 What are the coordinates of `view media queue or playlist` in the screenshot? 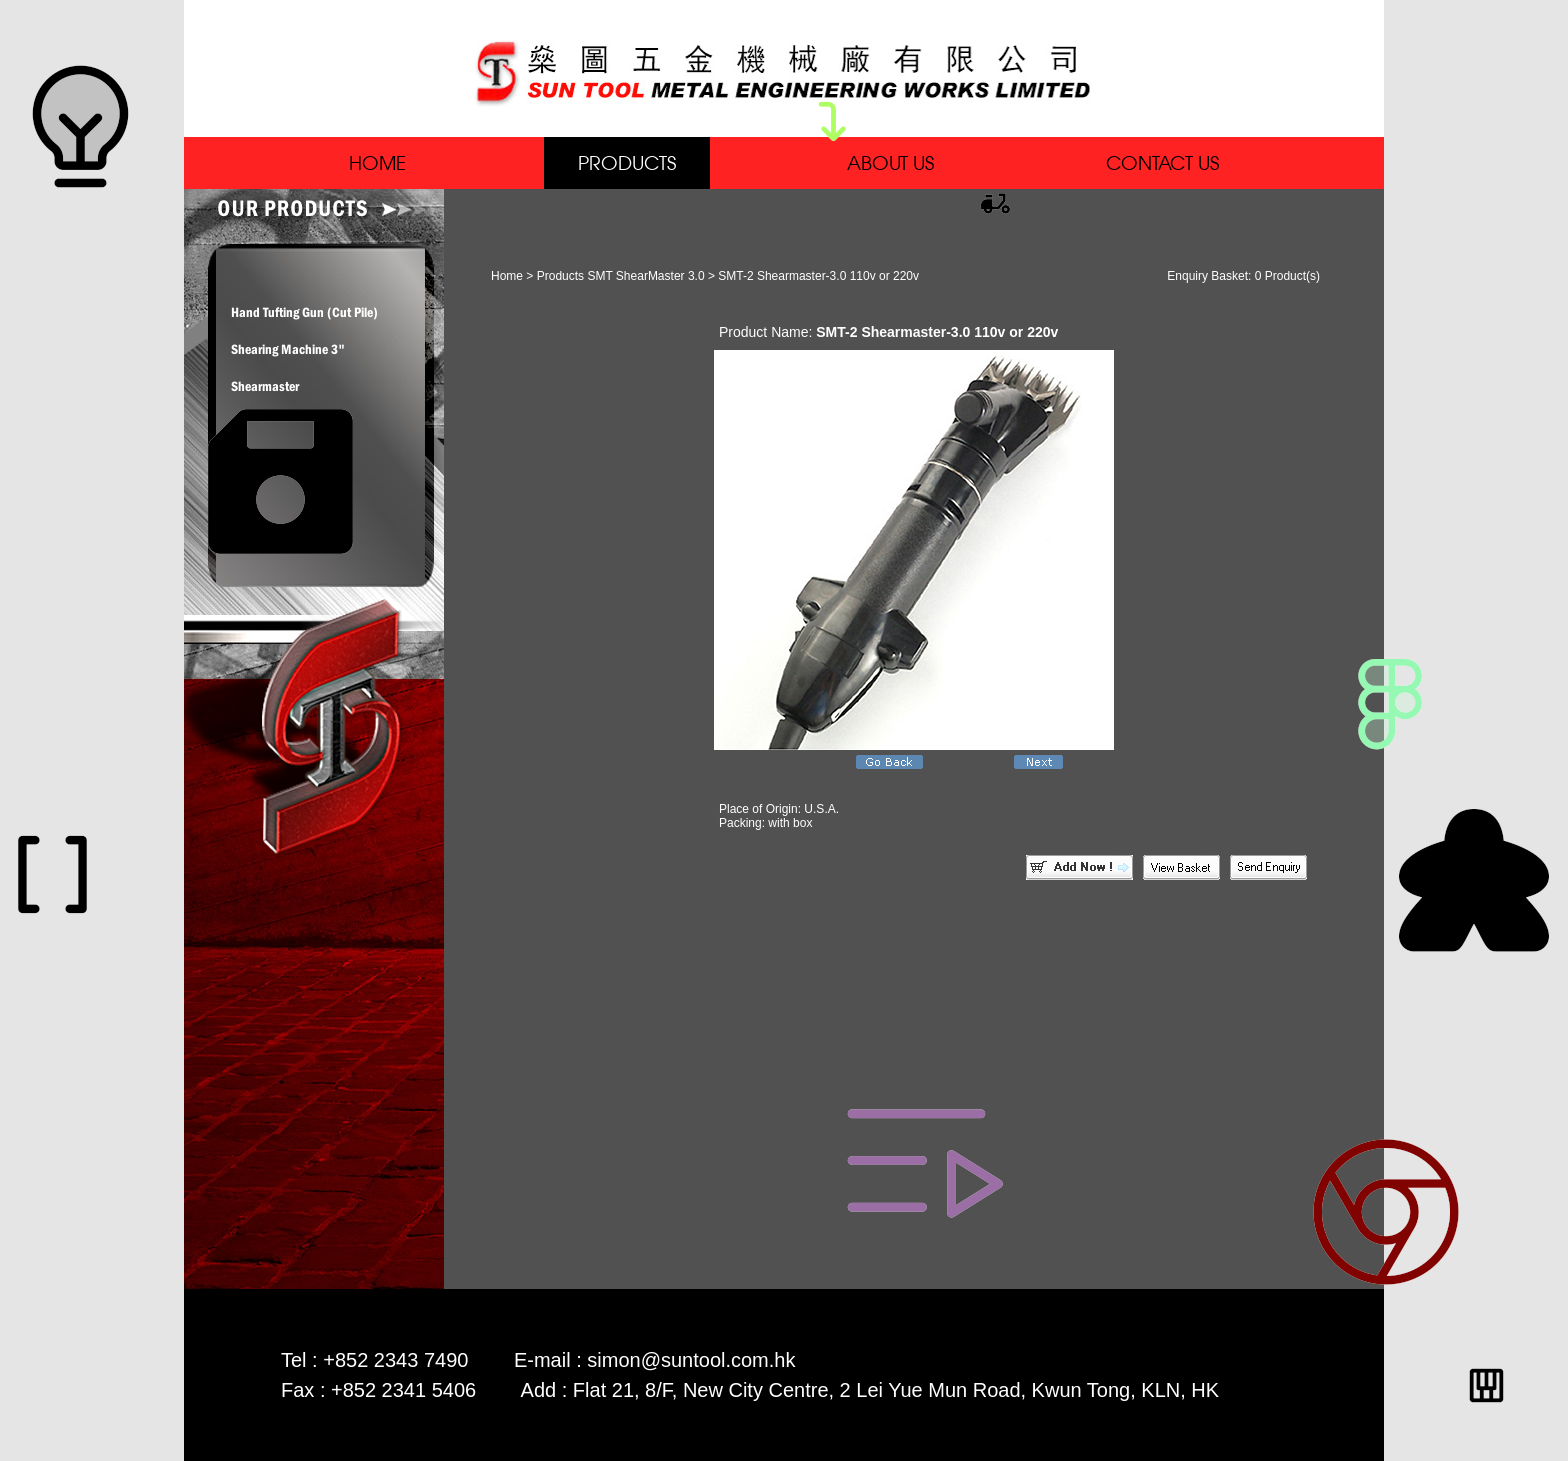 It's located at (916, 1160).